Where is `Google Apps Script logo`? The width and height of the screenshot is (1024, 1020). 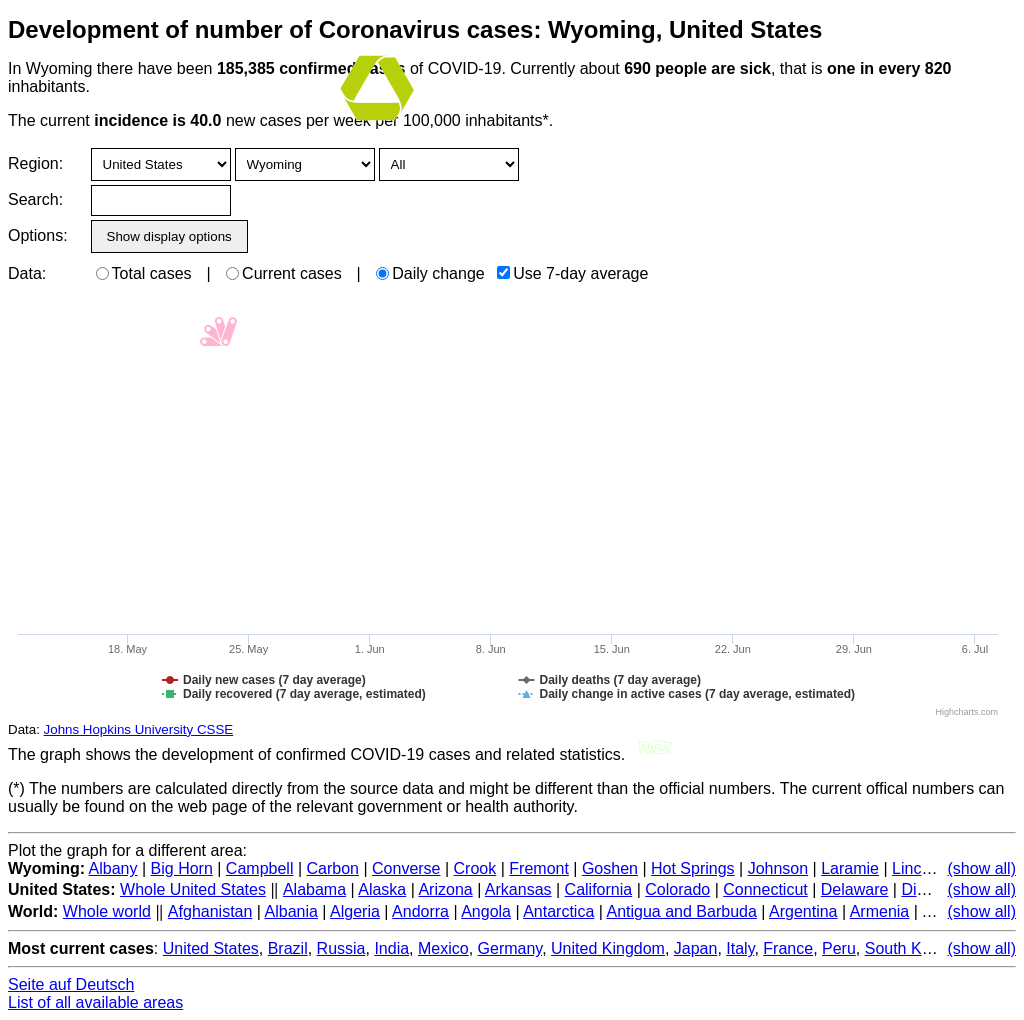
Google Apps Script logo is located at coordinates (218, 331).